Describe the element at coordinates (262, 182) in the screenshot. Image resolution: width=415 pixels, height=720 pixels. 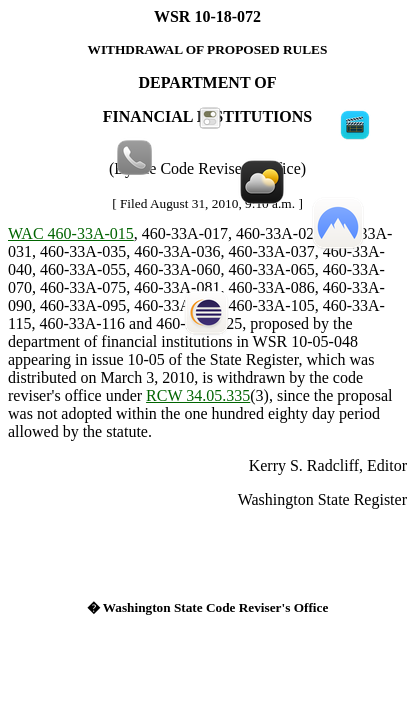
I see `open the weather app` at that location.